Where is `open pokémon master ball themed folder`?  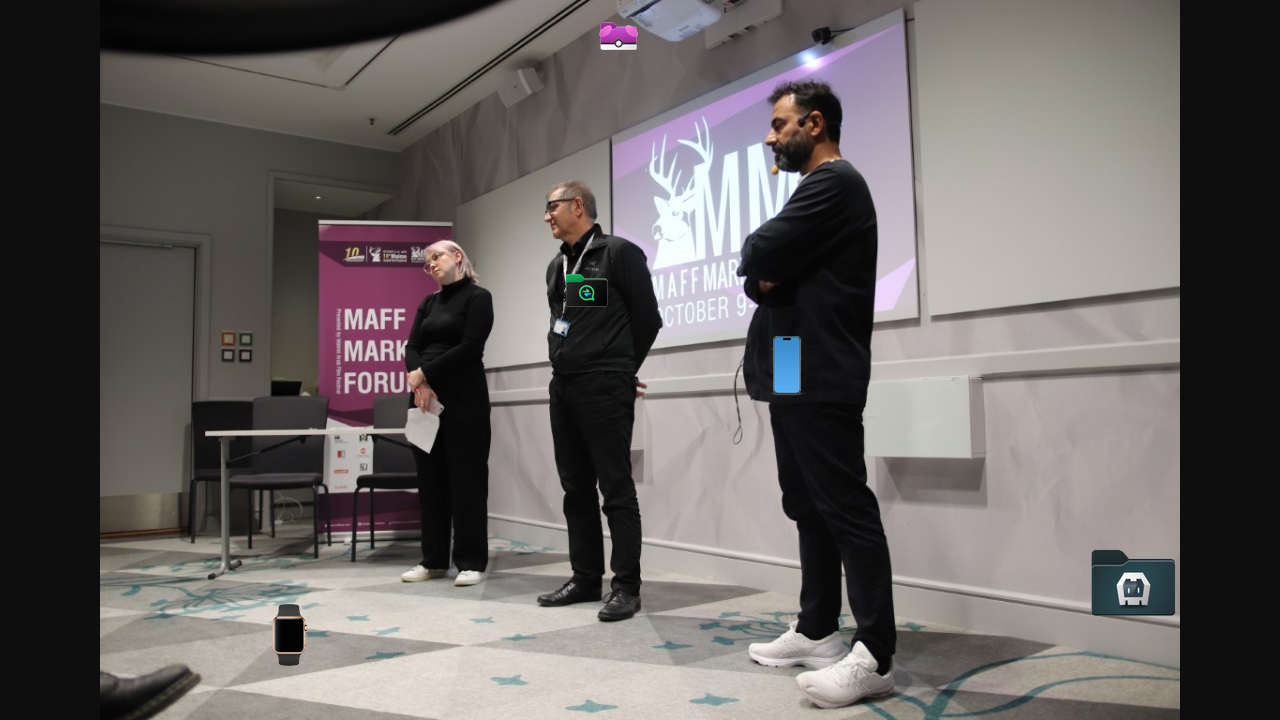 open pokémon master ball themed folder is located at coordinates (618, 37).